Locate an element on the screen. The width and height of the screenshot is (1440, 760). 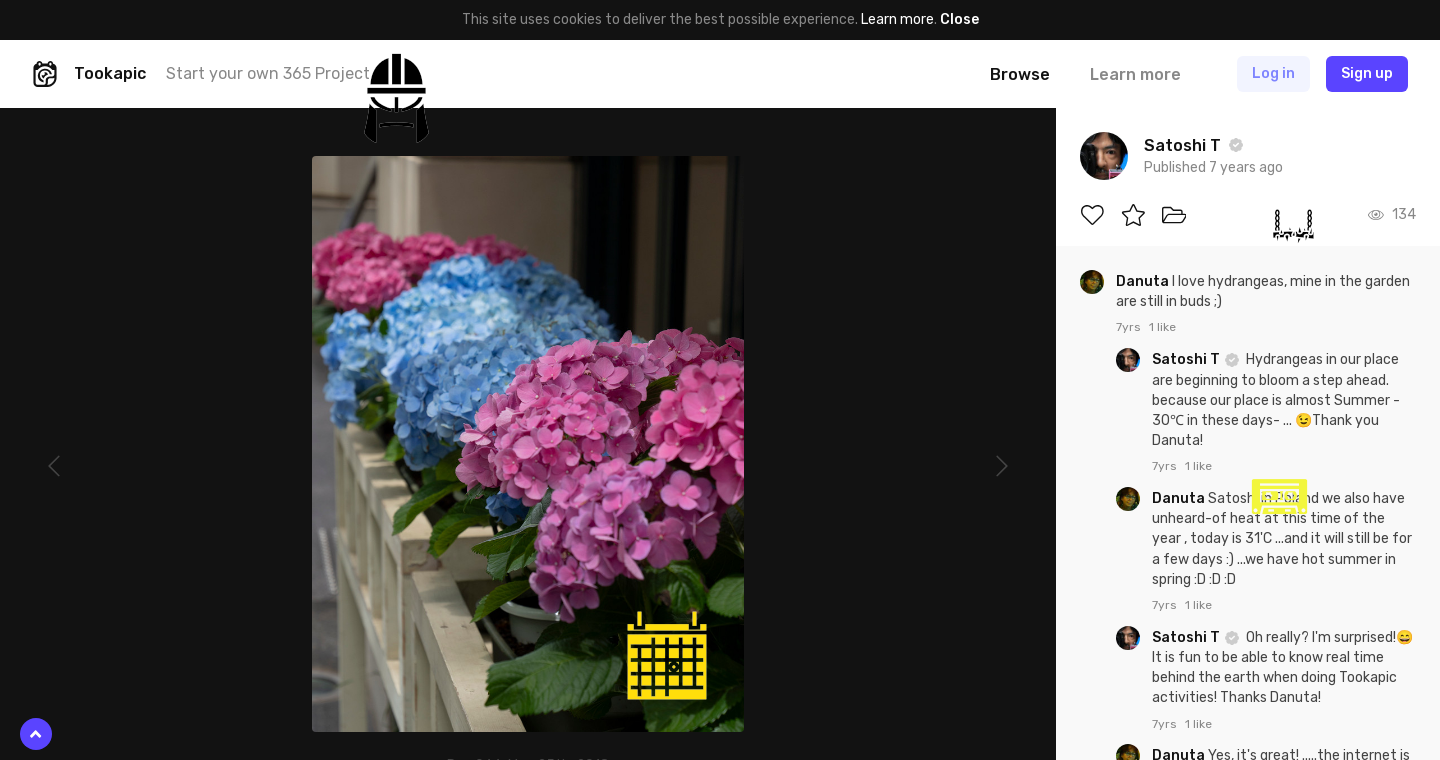
access retro or vintage audio content is located at coordinates (1279, 497).